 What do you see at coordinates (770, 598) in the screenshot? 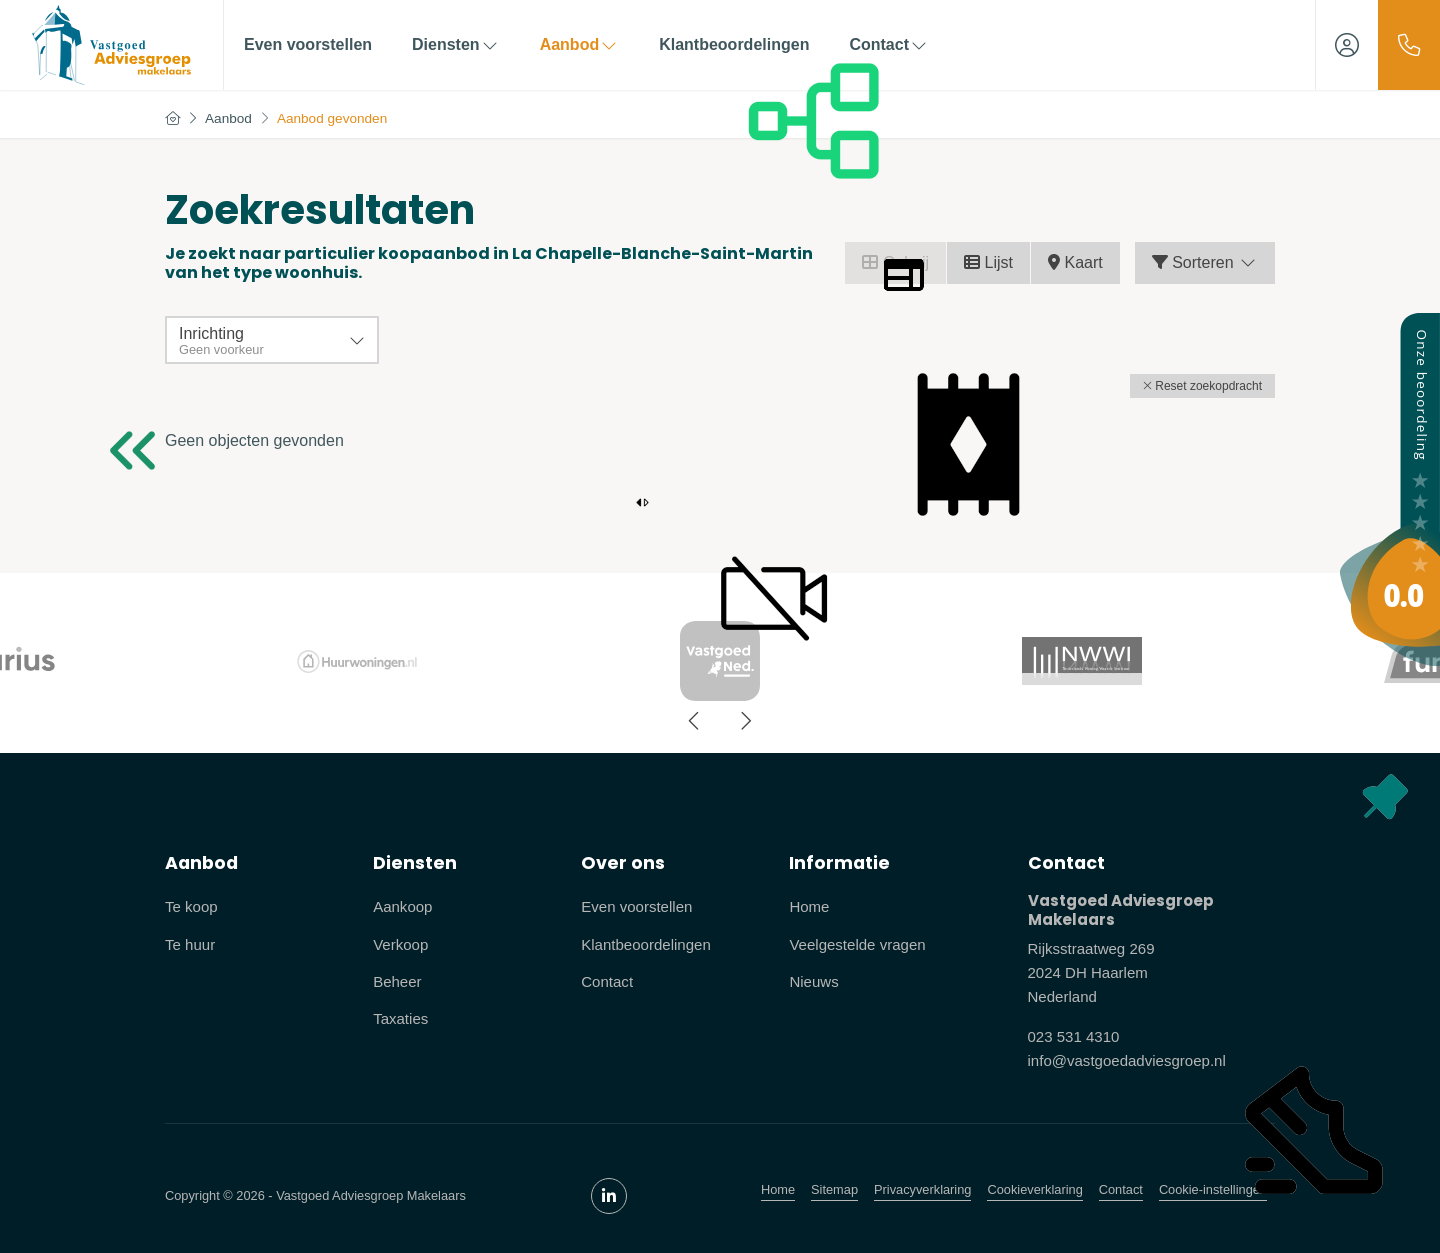
I see `turn off camera or disable video` at bounding box center [770, 598].